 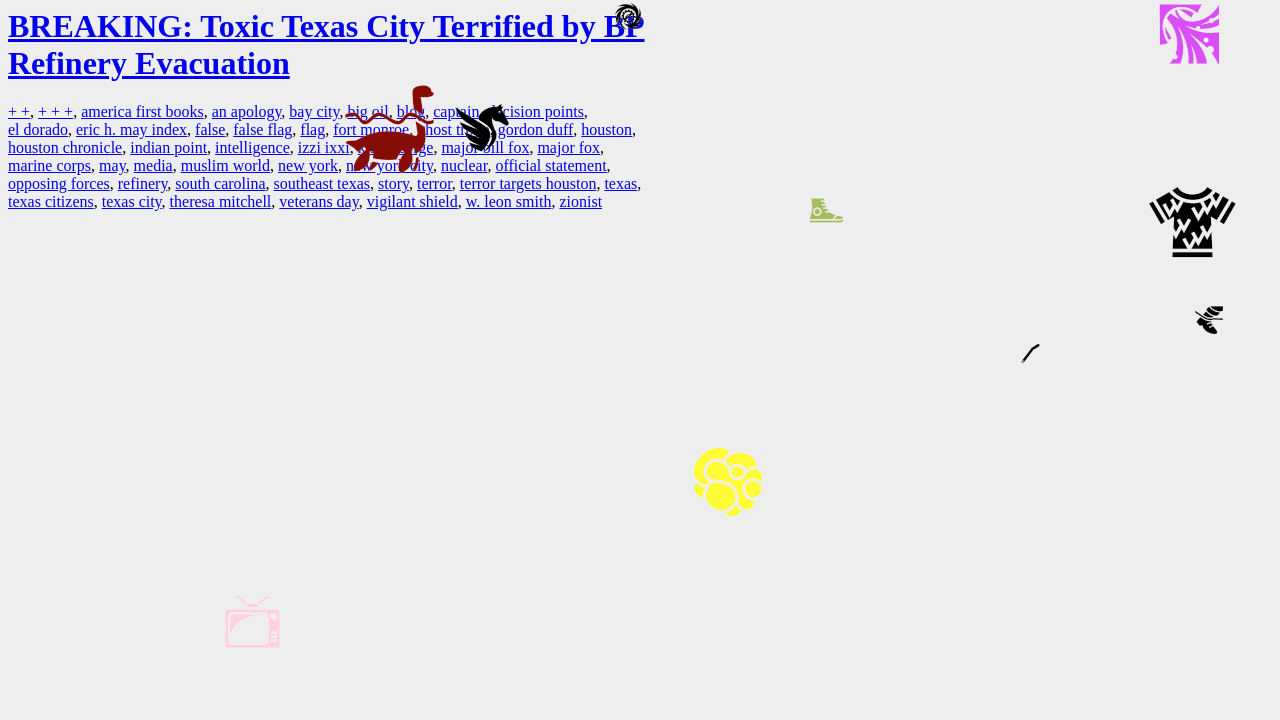 I want to click on indicates an organic or biological enemy type, so click(x=728, y=482).